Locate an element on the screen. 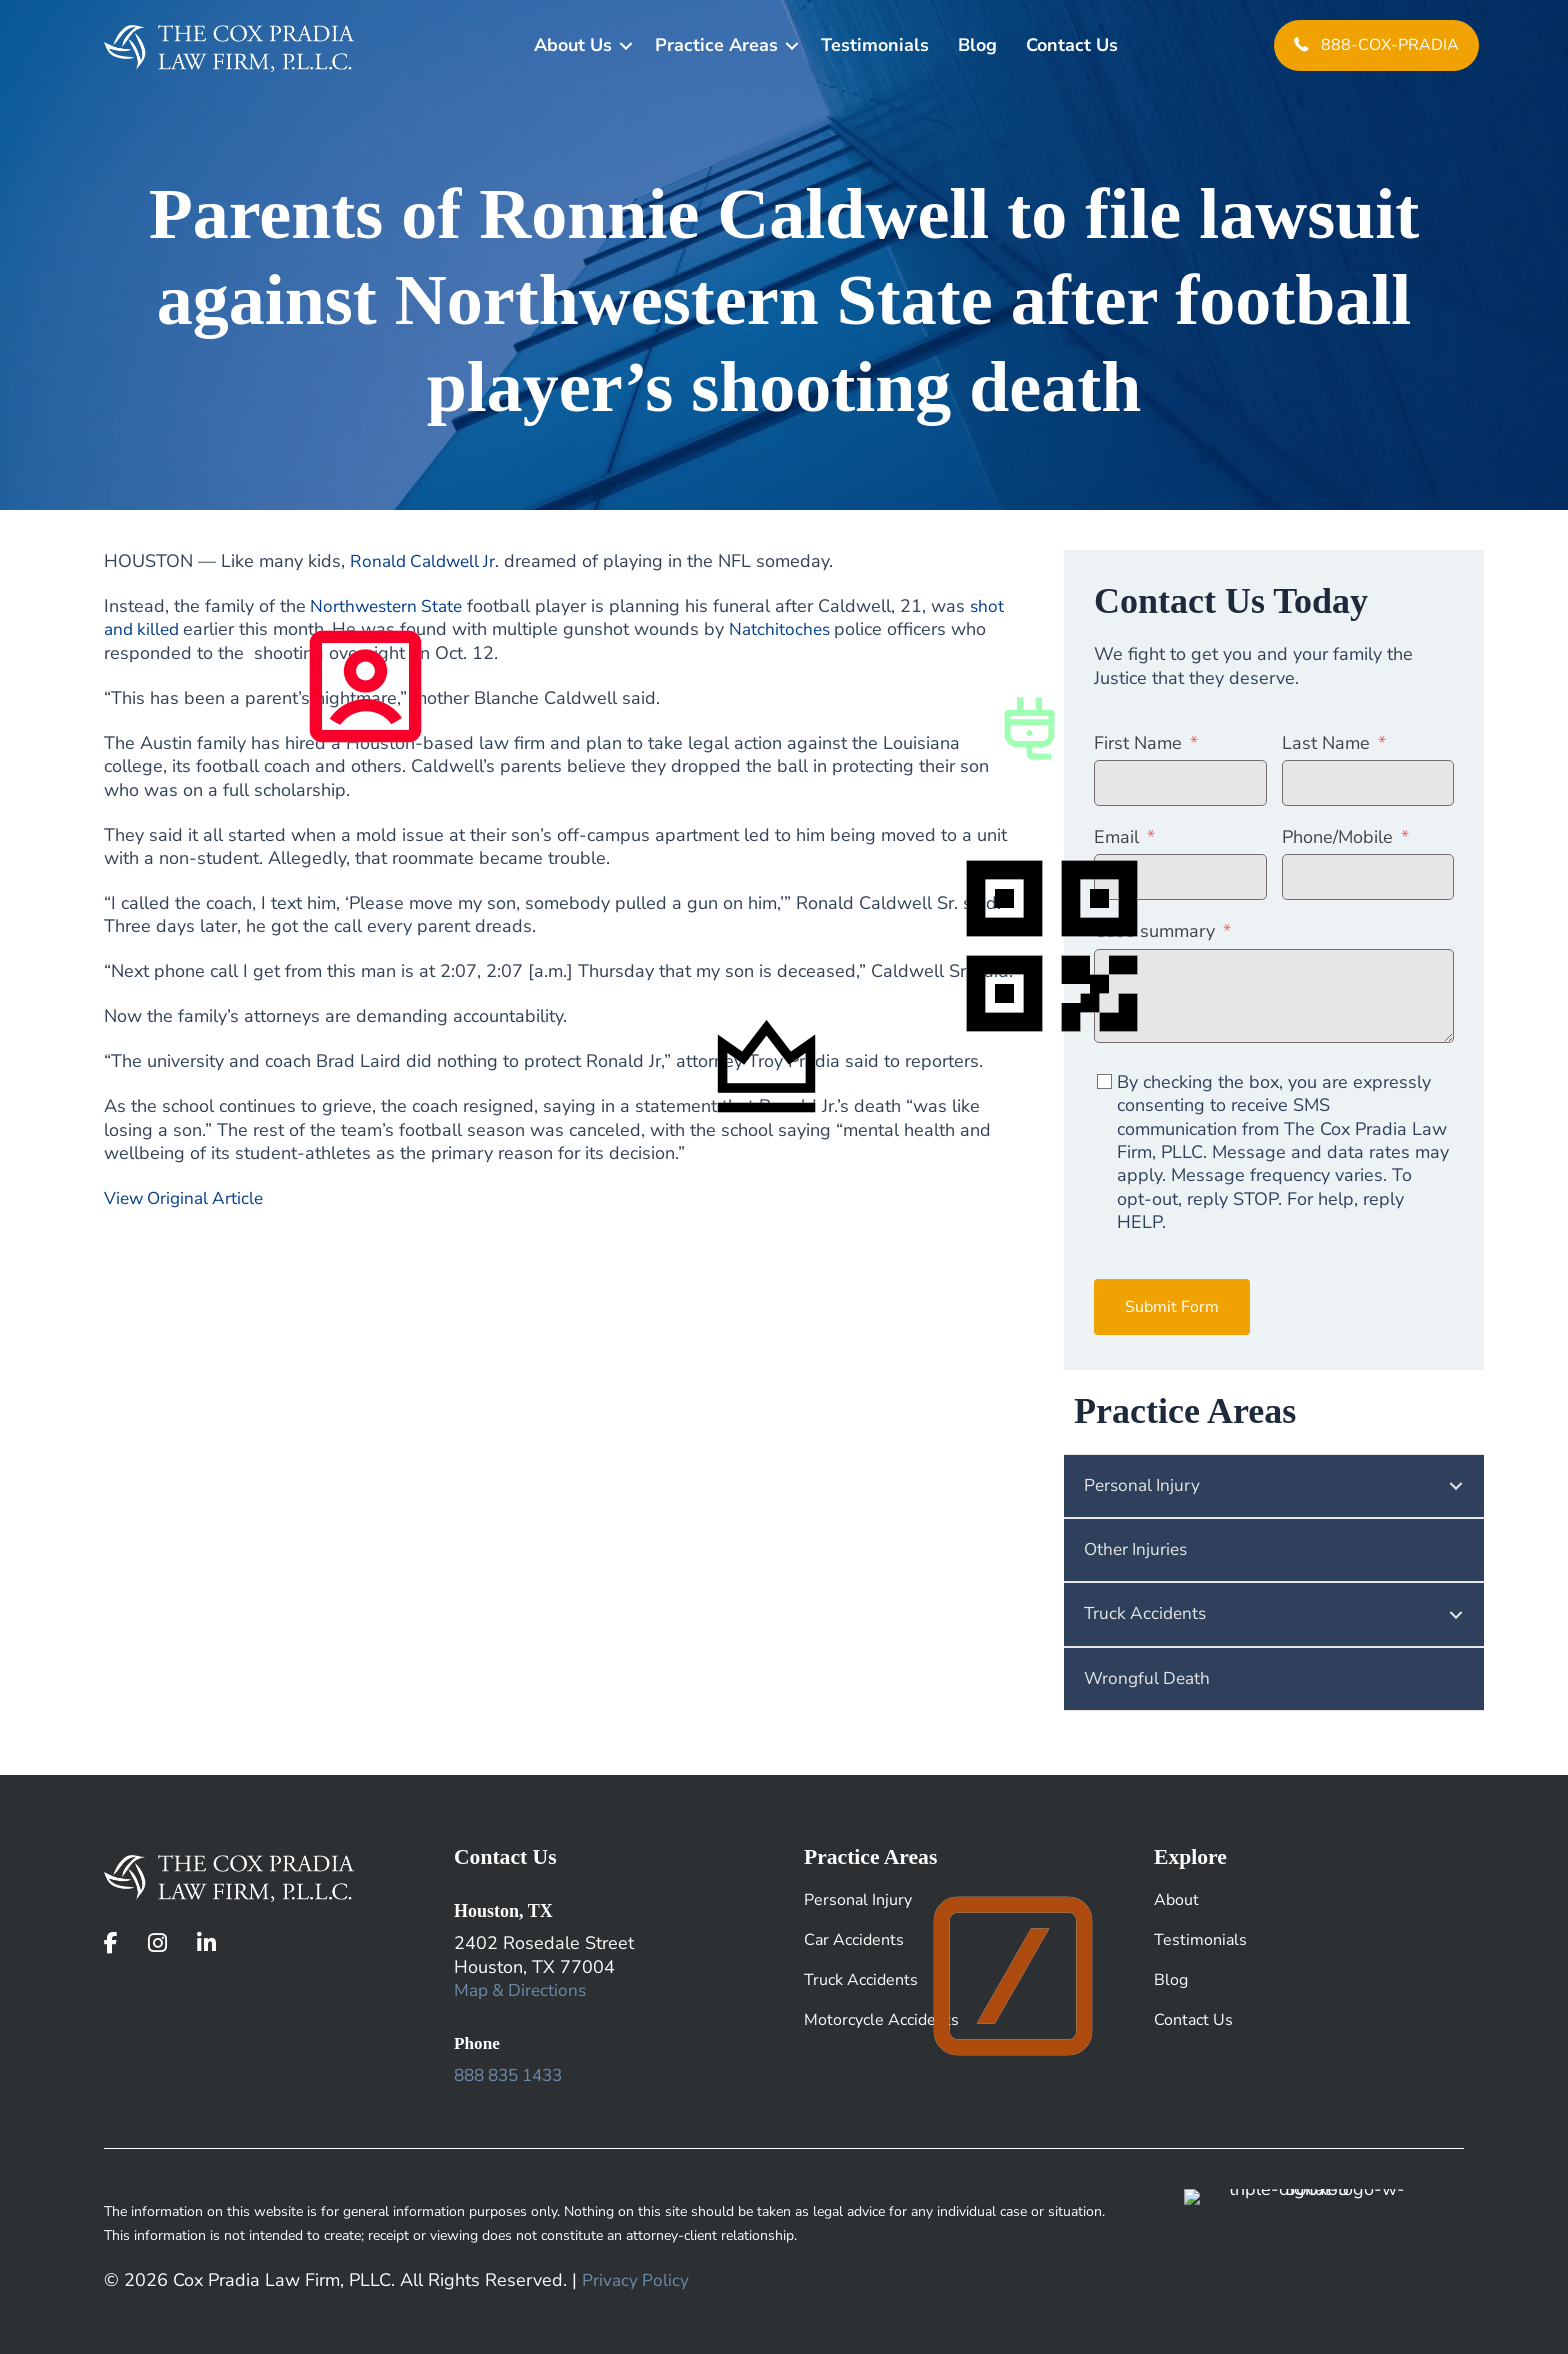 This screenshot has width=1568, height=2354. access slash commands menu is located at coordinates (1013, 1976).